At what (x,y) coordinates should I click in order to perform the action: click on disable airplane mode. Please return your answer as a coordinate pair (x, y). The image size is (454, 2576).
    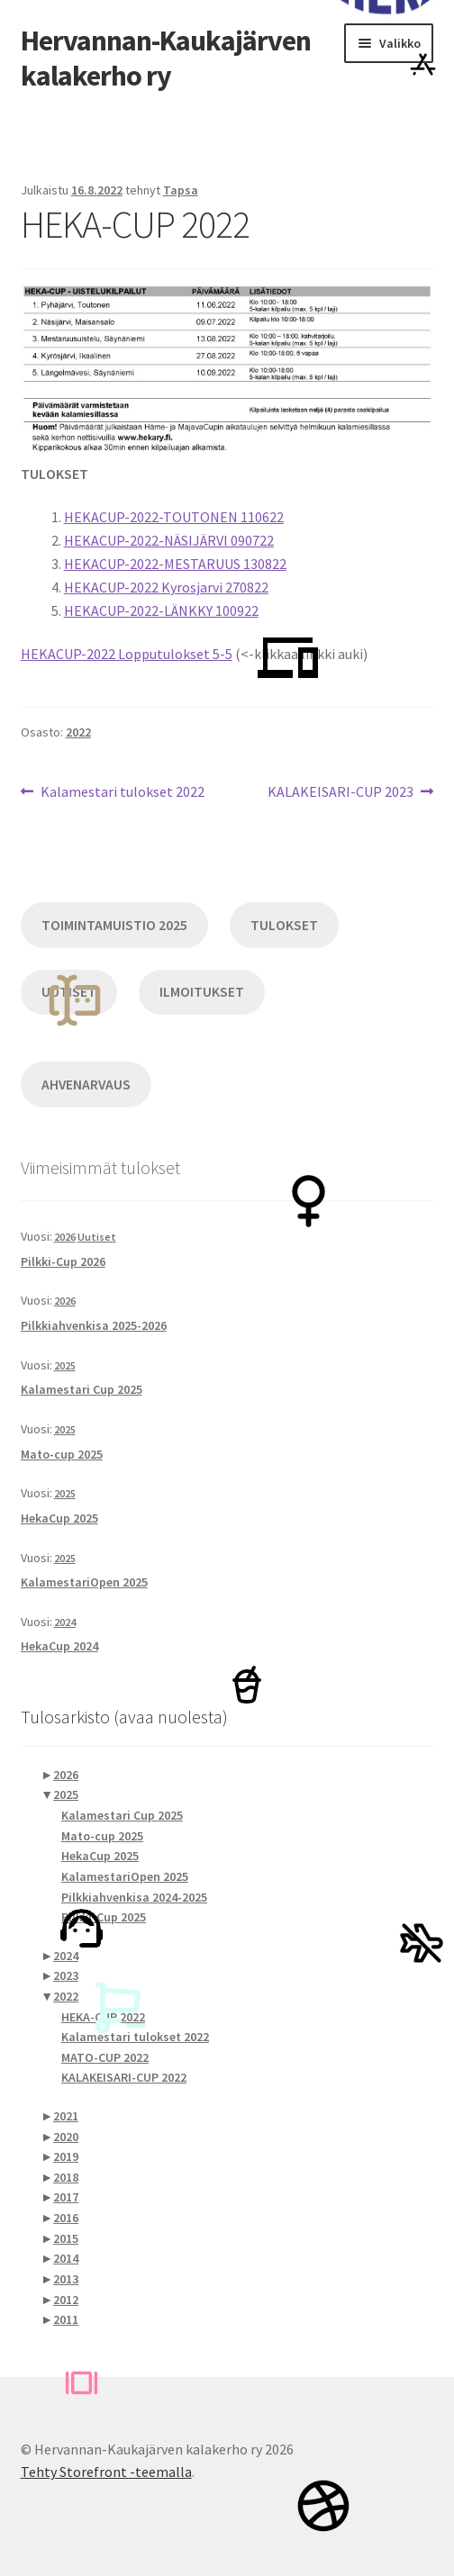
    Looking at the image, I should click on (422, 1943).